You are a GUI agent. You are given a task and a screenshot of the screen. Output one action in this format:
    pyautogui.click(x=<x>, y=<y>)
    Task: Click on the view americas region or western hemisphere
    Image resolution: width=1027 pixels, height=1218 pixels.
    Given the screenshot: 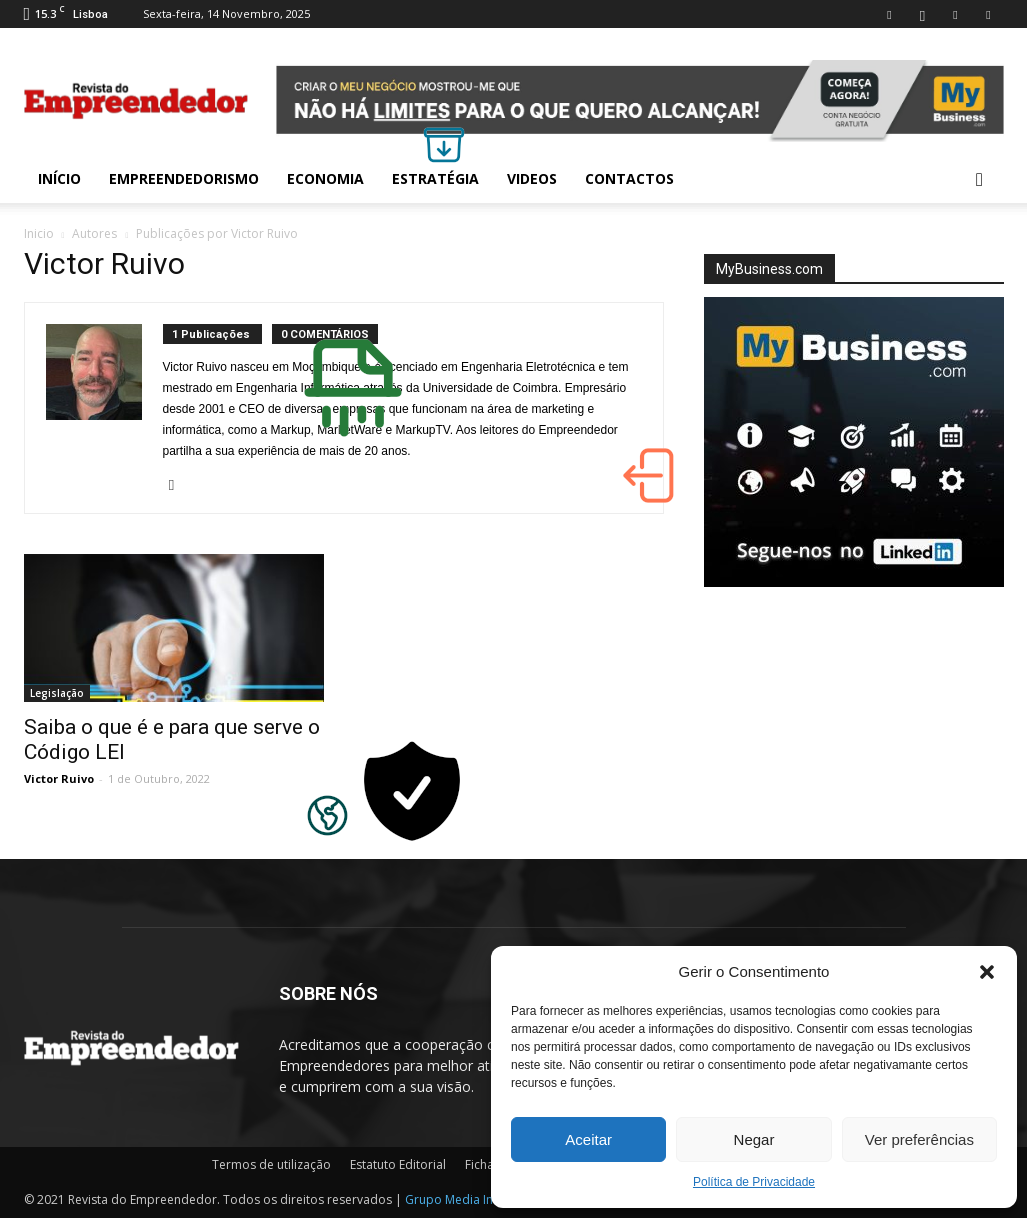 What is the action you would take?
    pyautogui.click(x=327, y=815)
    